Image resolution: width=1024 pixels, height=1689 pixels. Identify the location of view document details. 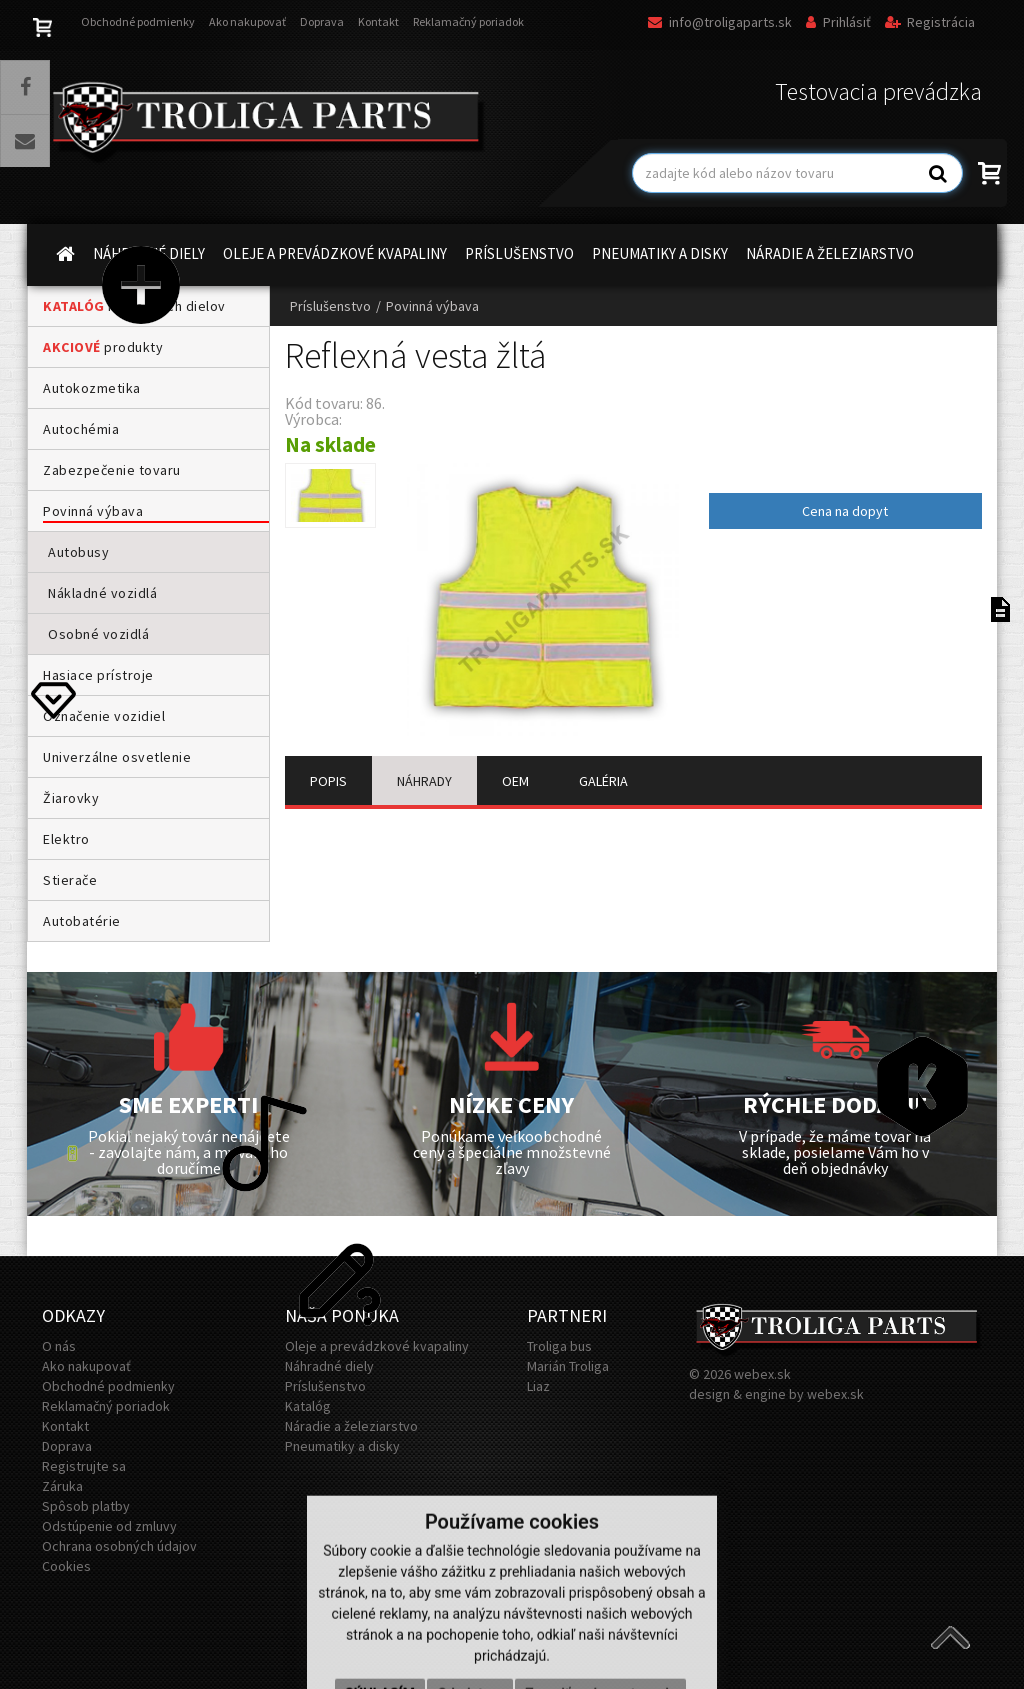
(1000, 609).